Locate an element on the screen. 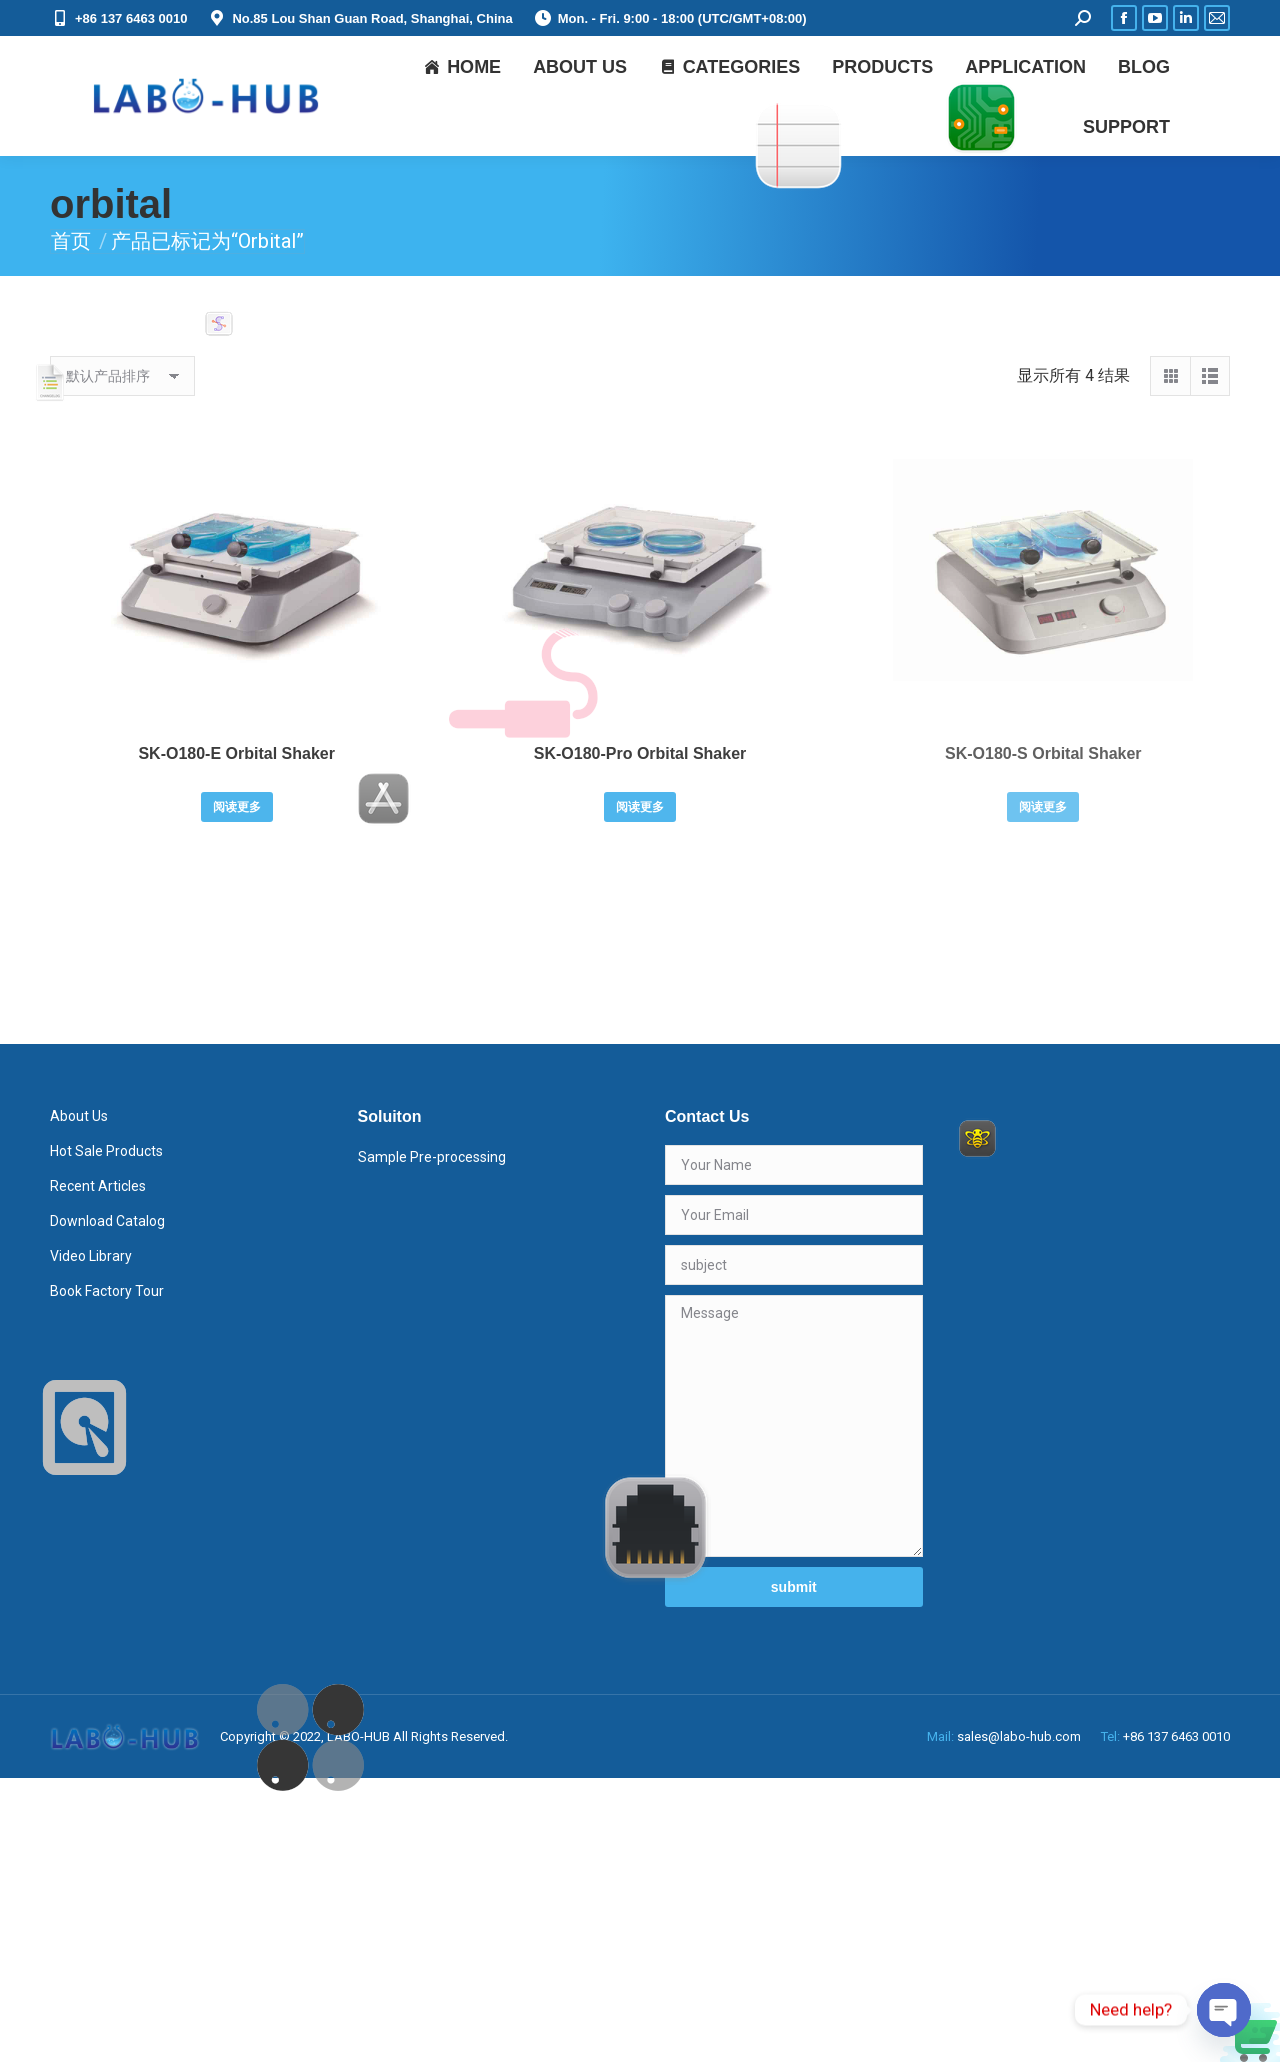  open pcbnew PCB design application is located at coordinates (981, 117).